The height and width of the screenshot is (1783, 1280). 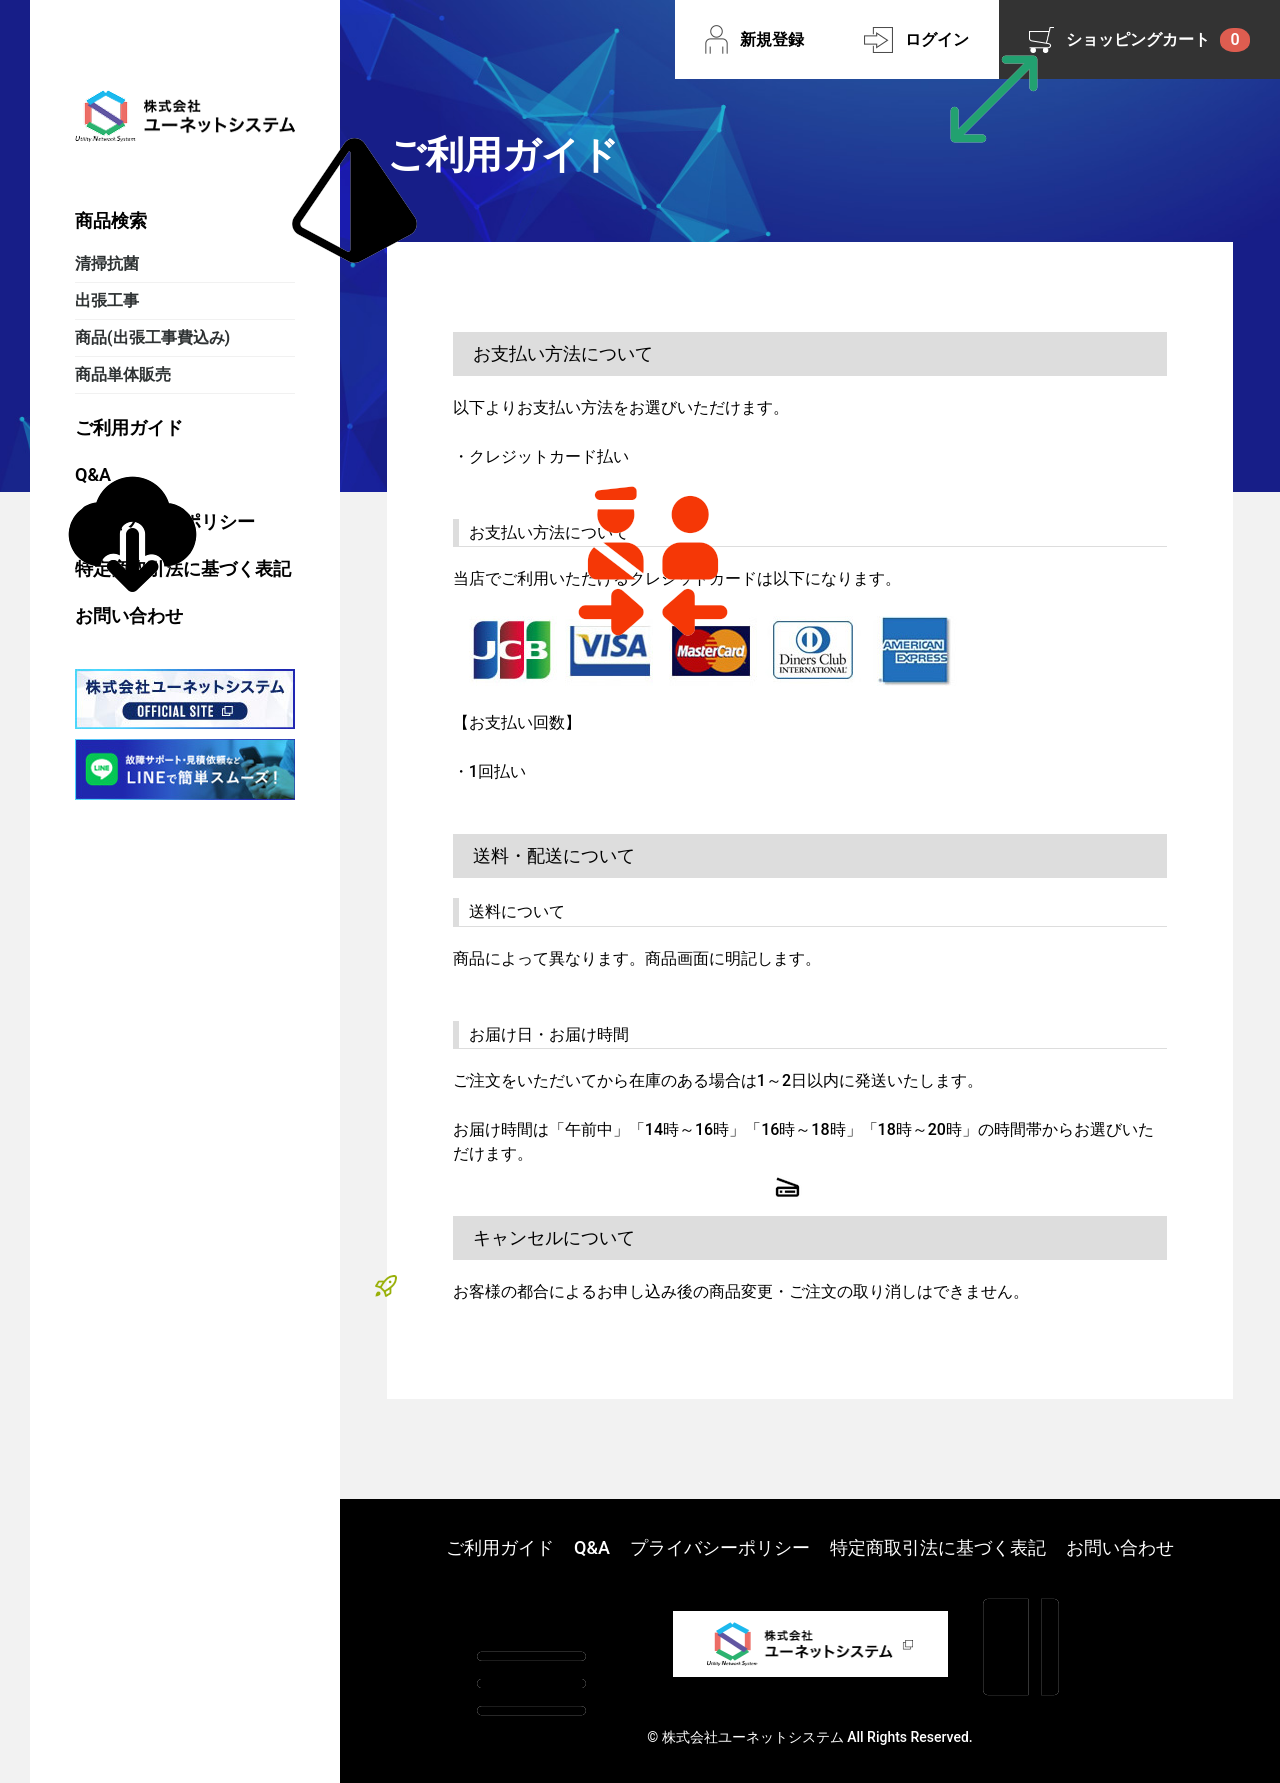 What do you see at coordinates (994, 99) in the screenshot?
I see `resize a window or element` at bounding box center [994, 99].